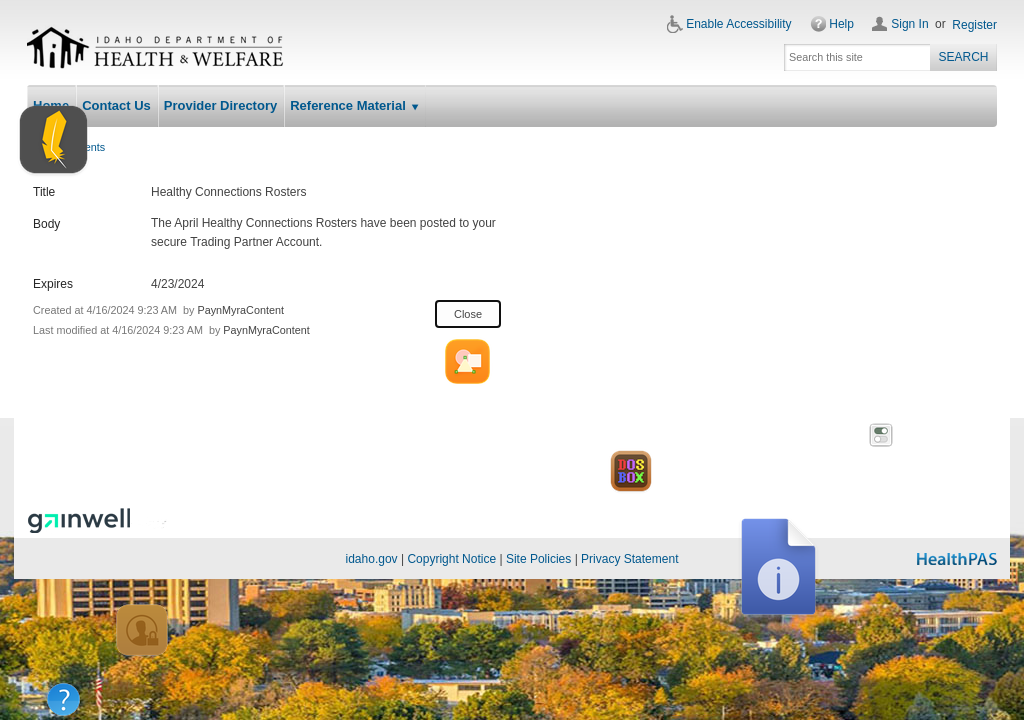 The height and width of the screenshot is (720, 1024). Describe the element at coordinates (778, 568) in the screenshot. I see `view file details or properties` at that location.